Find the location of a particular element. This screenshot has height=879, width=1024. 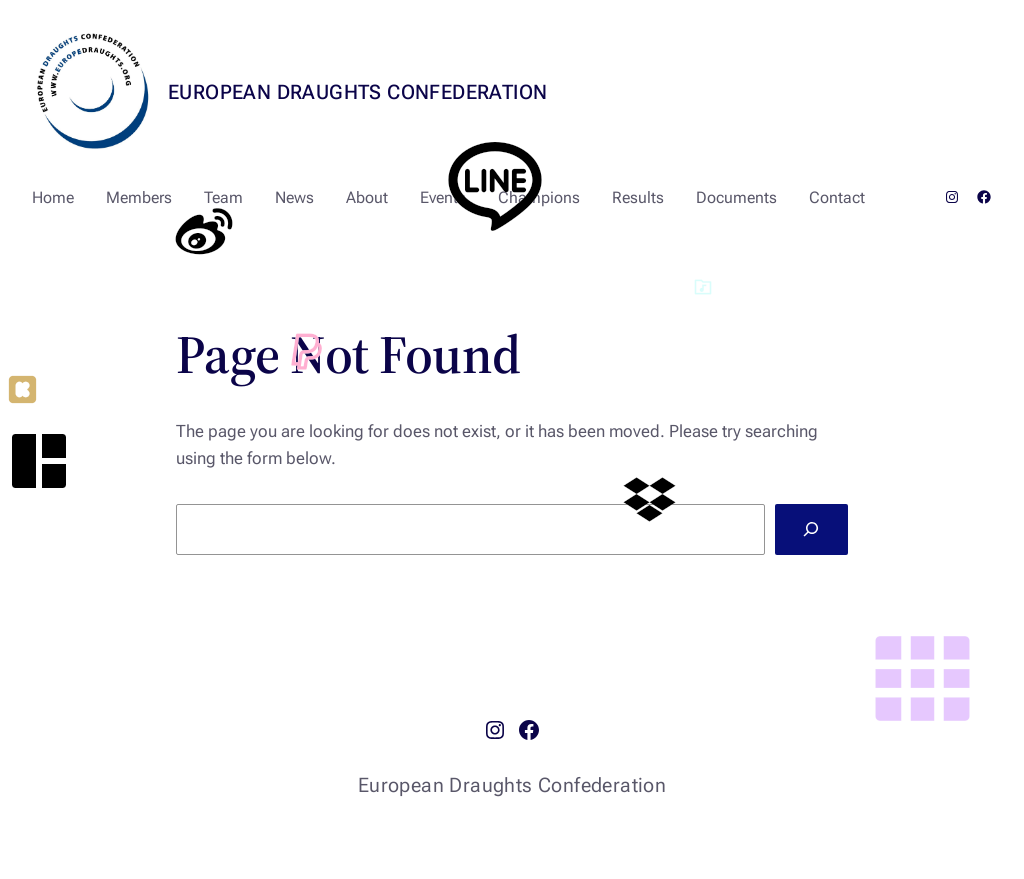

pay with PayPal is located at coordinates (307, 351).